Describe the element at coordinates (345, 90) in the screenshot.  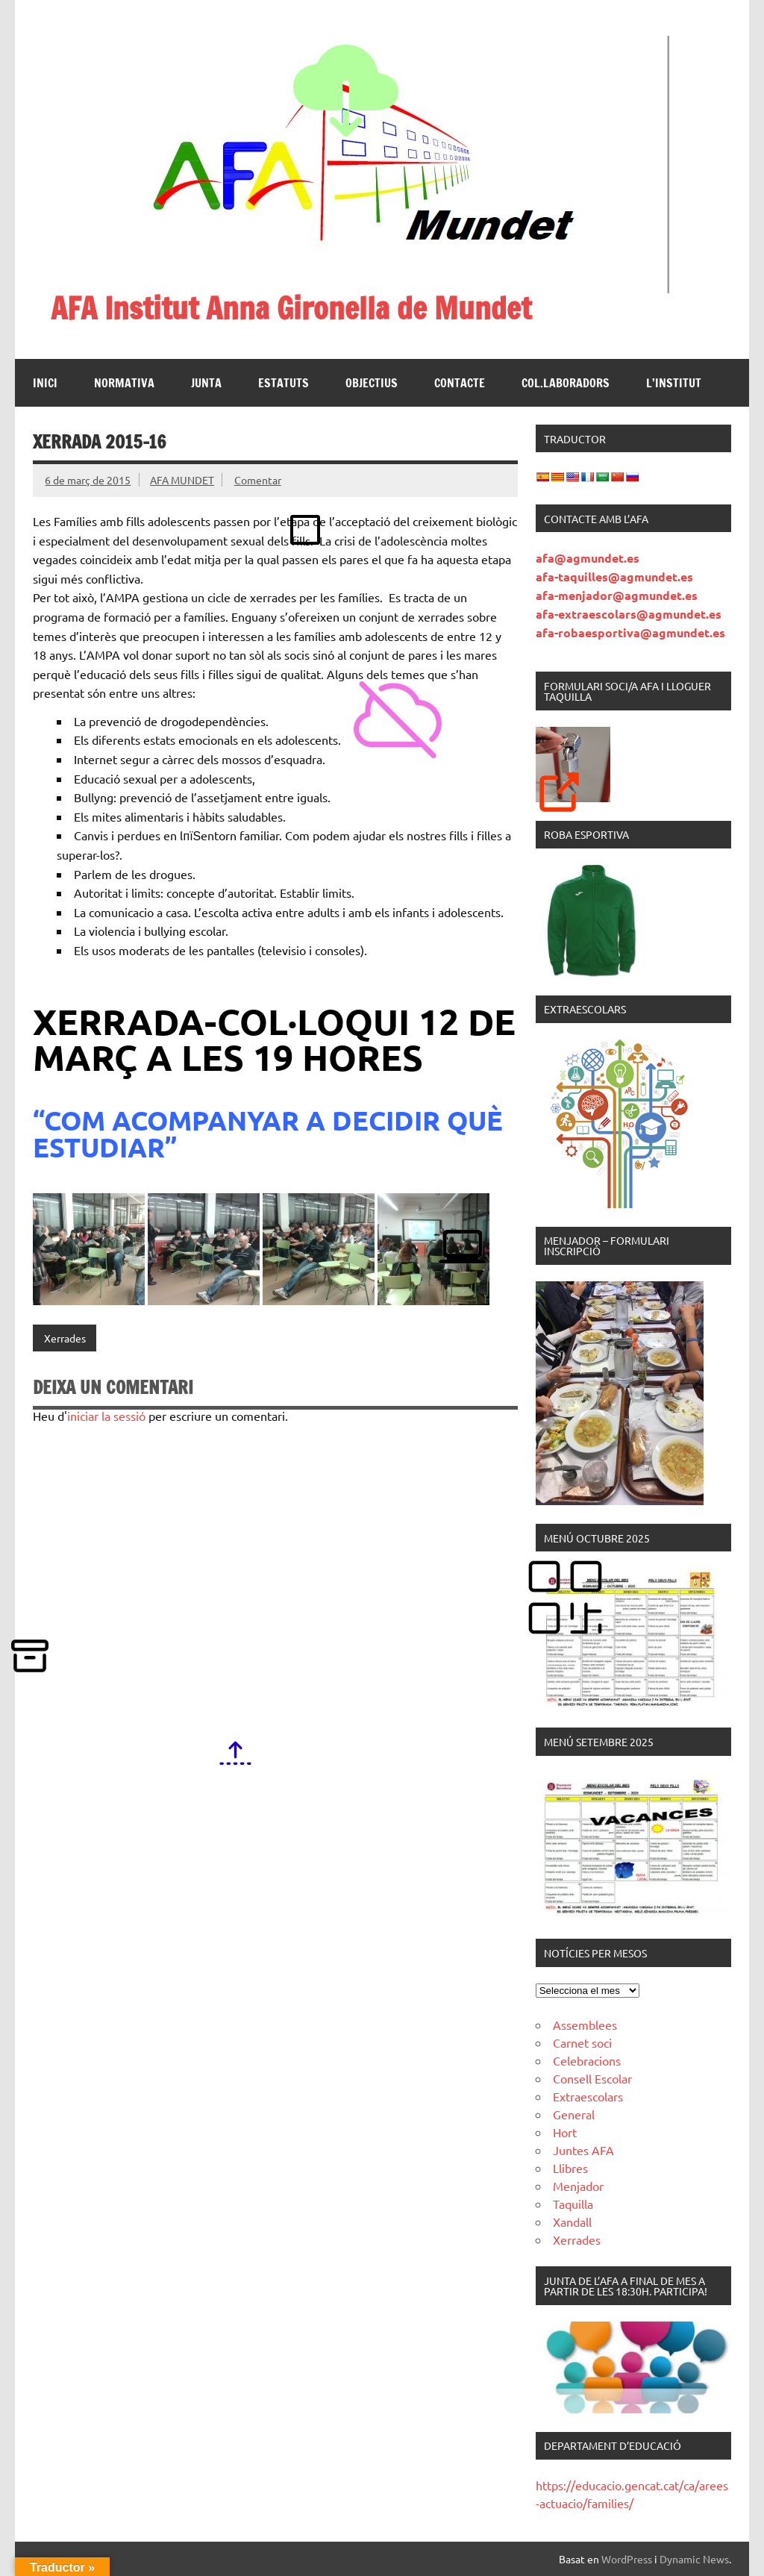
I see `download file from cloud storage` at that location.